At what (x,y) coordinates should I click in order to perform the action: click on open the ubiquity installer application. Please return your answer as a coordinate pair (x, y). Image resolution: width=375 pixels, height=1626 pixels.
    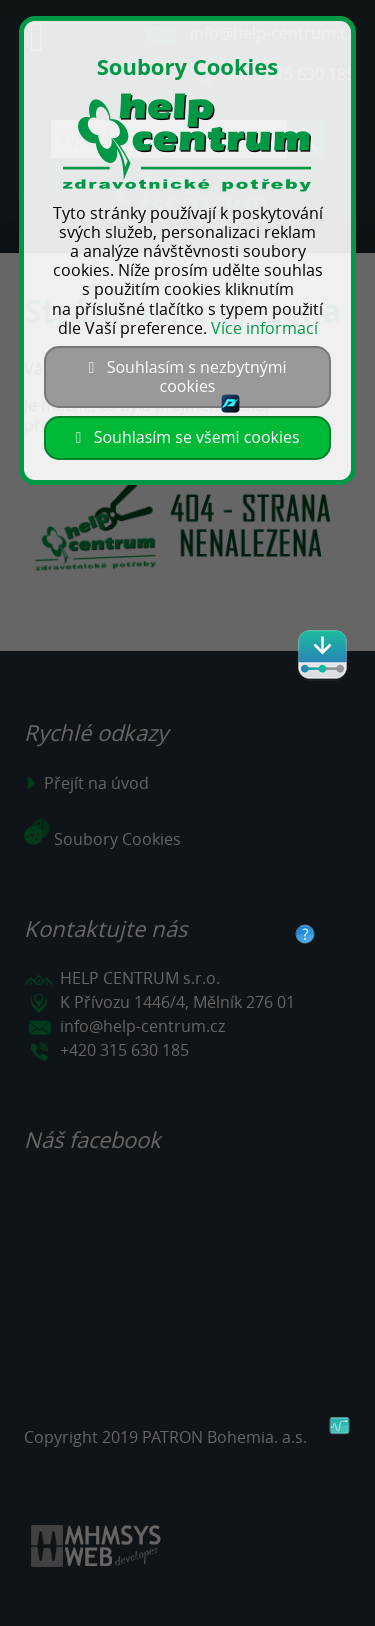
    Looking at the image, I should click on (322, 654).